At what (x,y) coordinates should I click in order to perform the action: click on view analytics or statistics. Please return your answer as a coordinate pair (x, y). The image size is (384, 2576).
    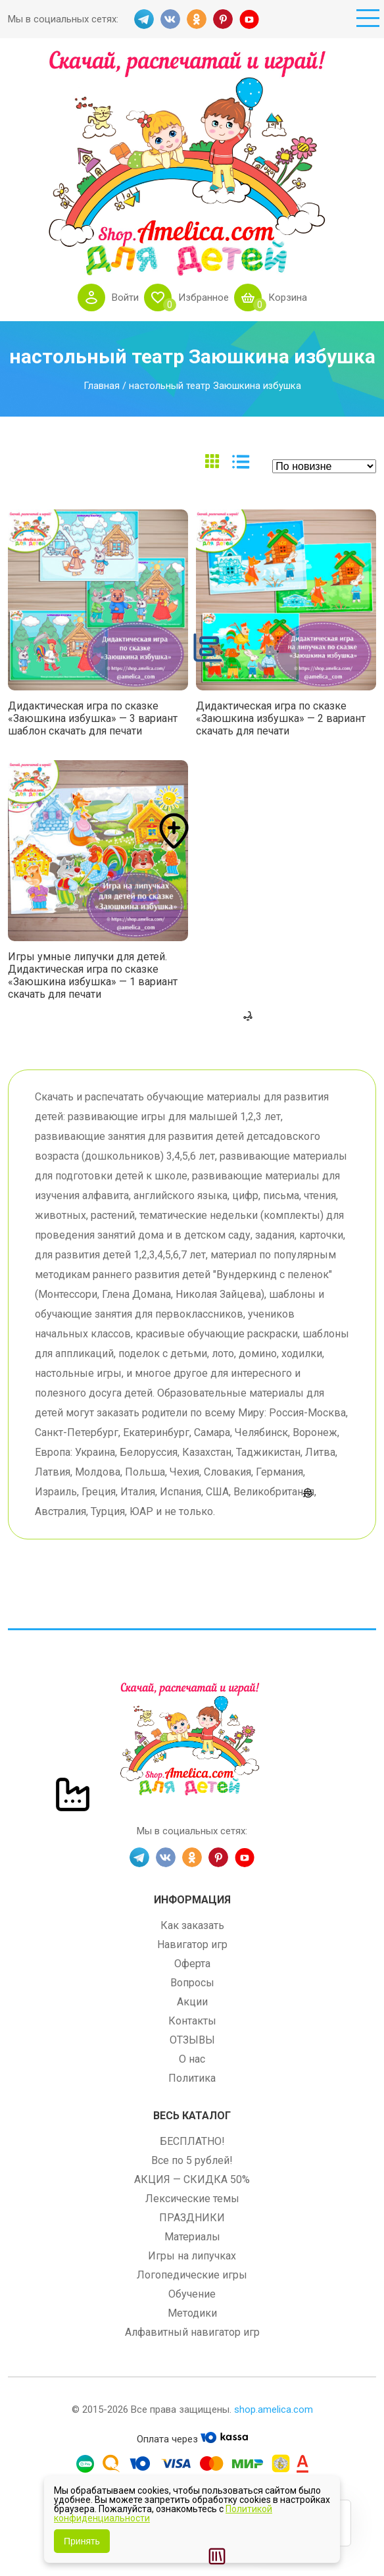
    Looking at the image, I should click on (208, 648).